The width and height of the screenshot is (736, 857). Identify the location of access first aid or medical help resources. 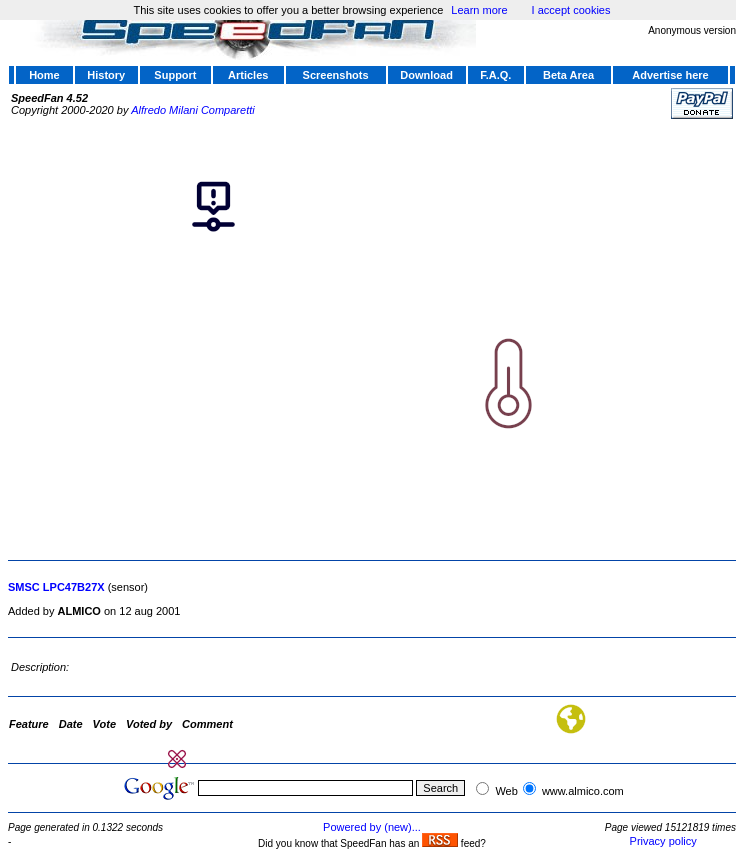
(177, 759).